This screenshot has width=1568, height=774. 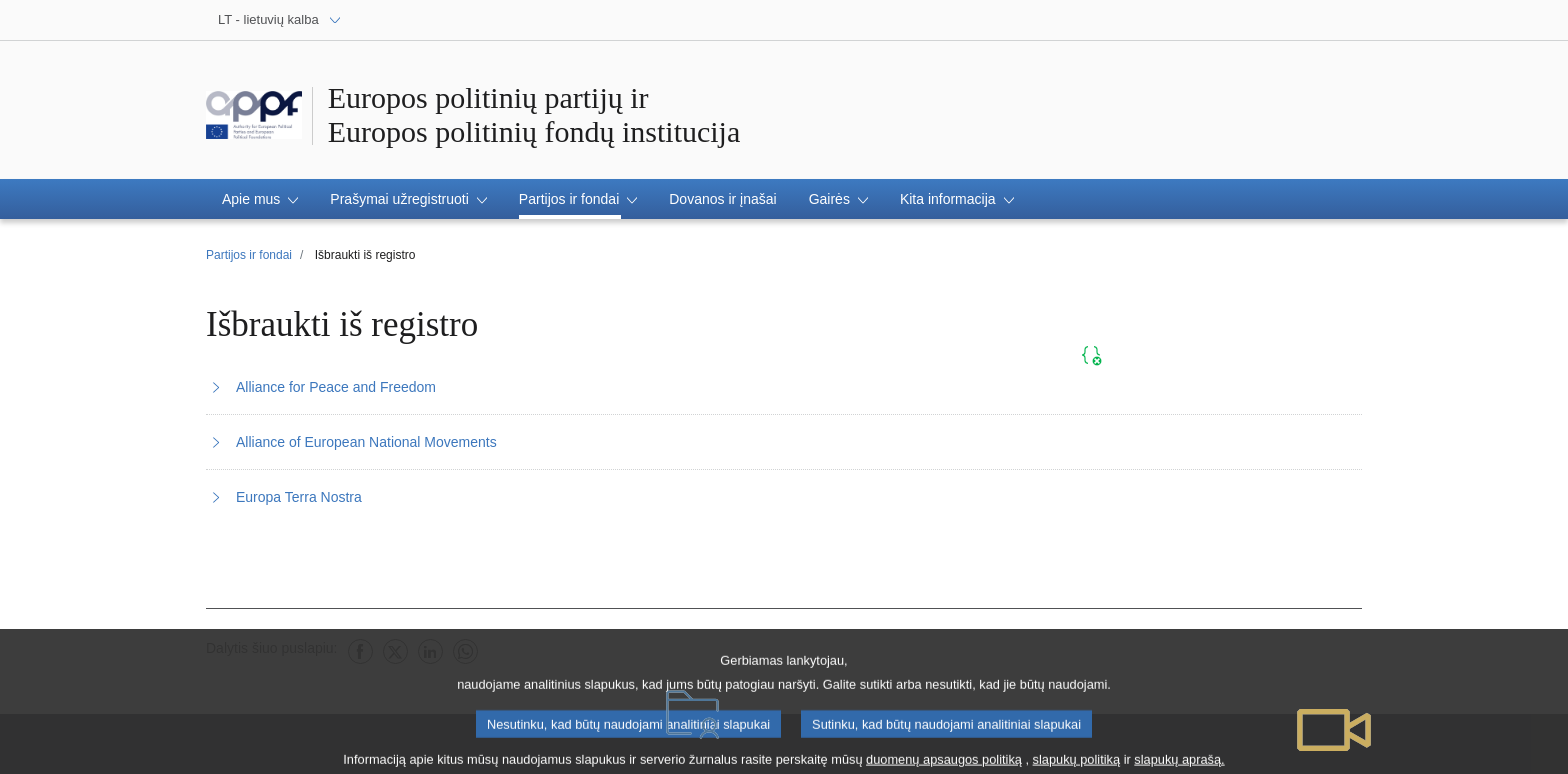 What do you see at coordinates (1334, 730) in the screenshot?
I see `start video recording` at bounding box center [1334, 730].